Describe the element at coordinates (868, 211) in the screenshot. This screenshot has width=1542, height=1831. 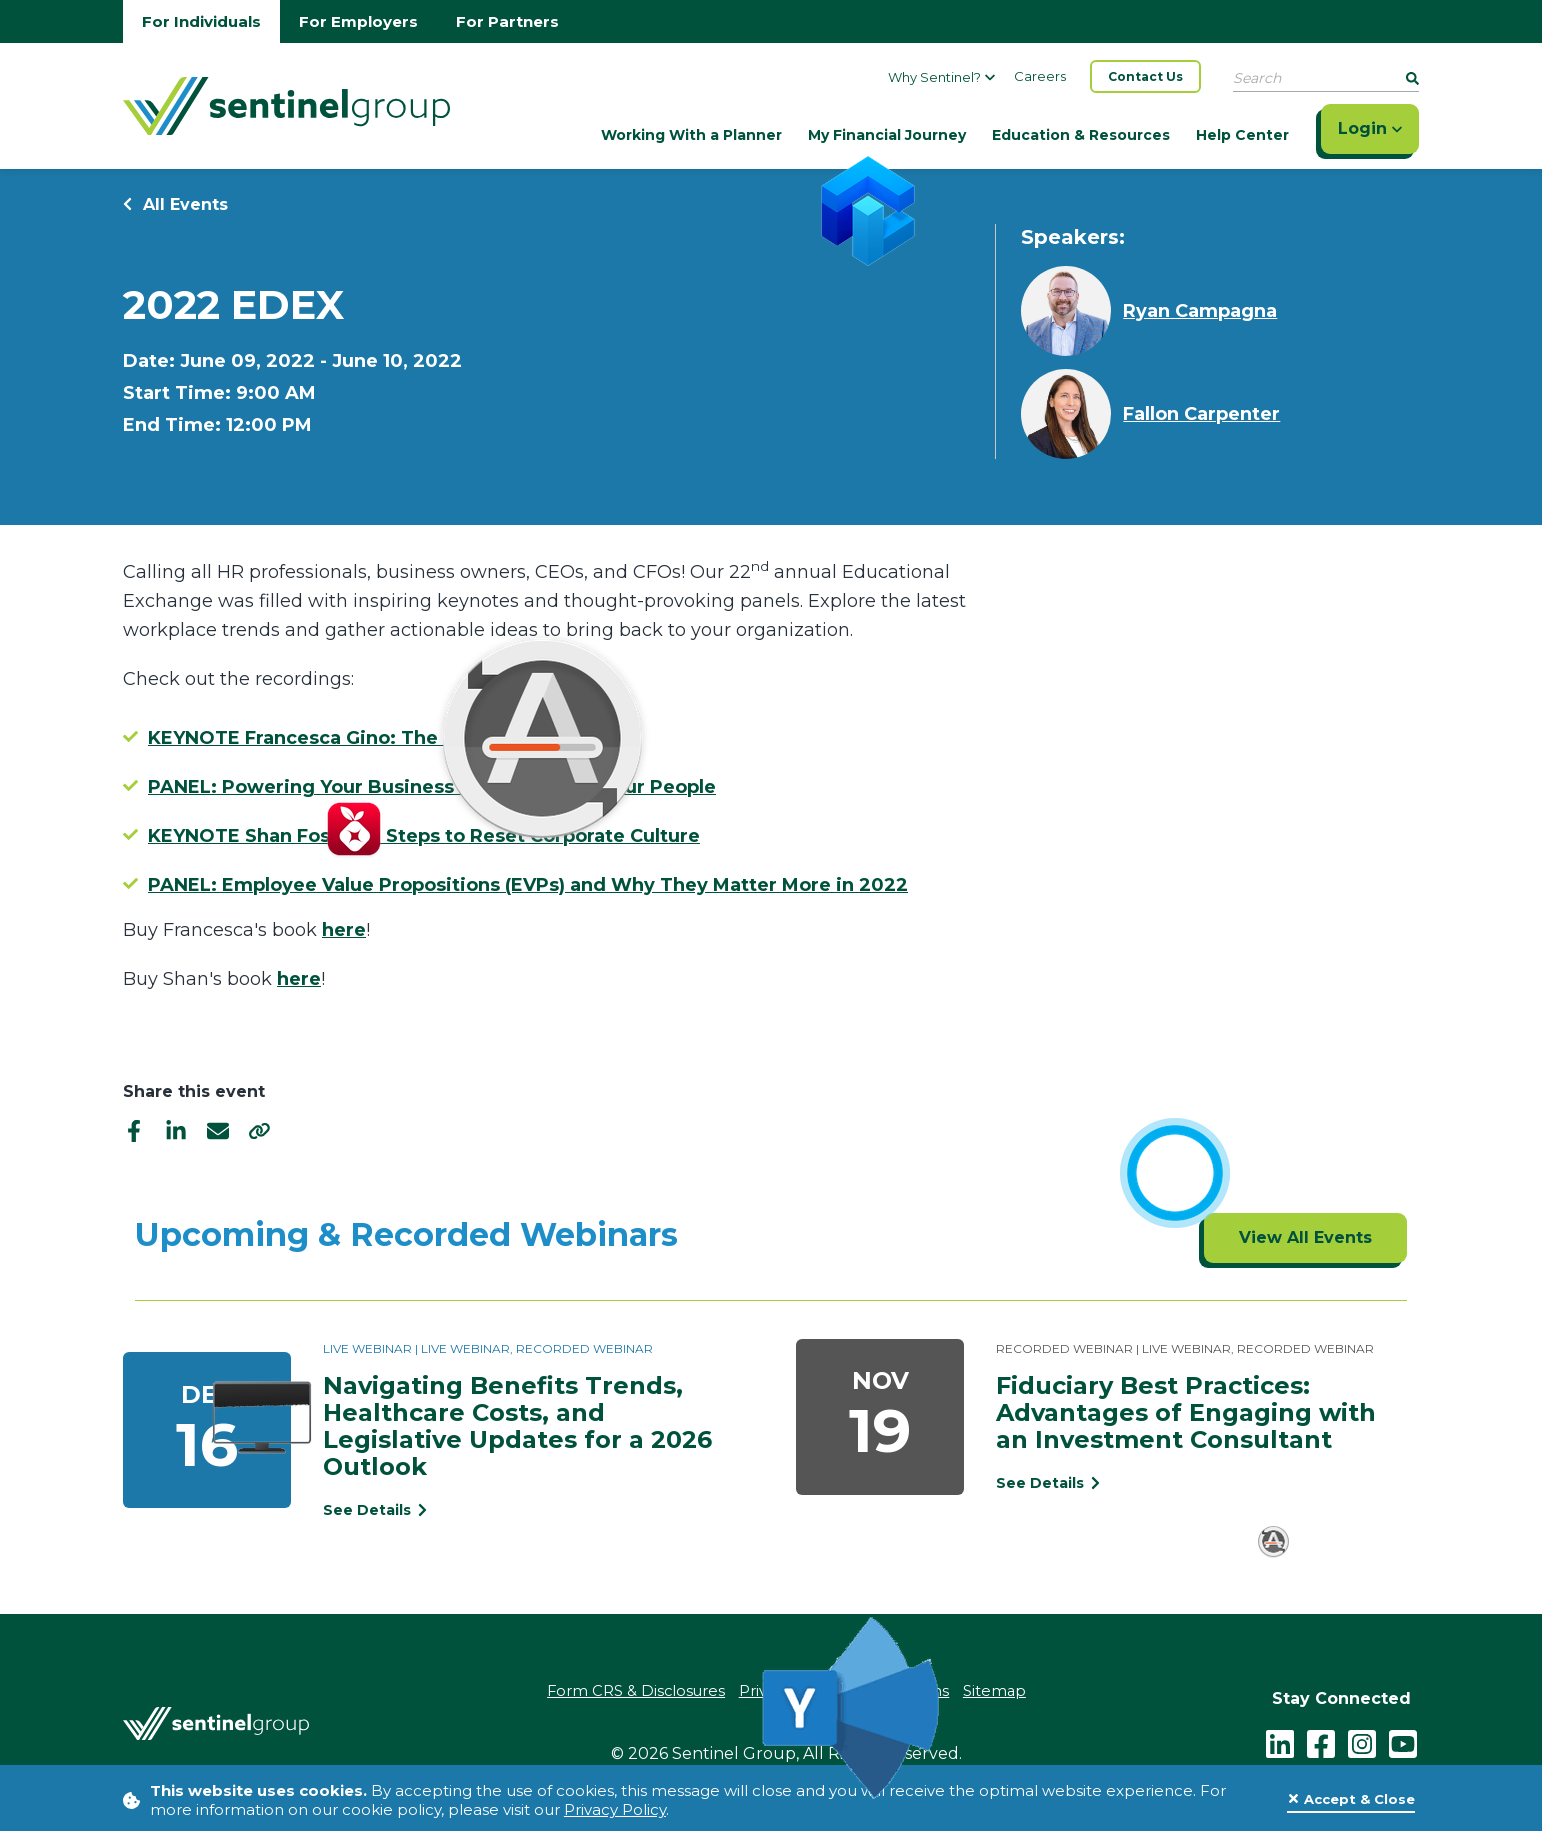
I see `open microsoft maquette app` at that location.